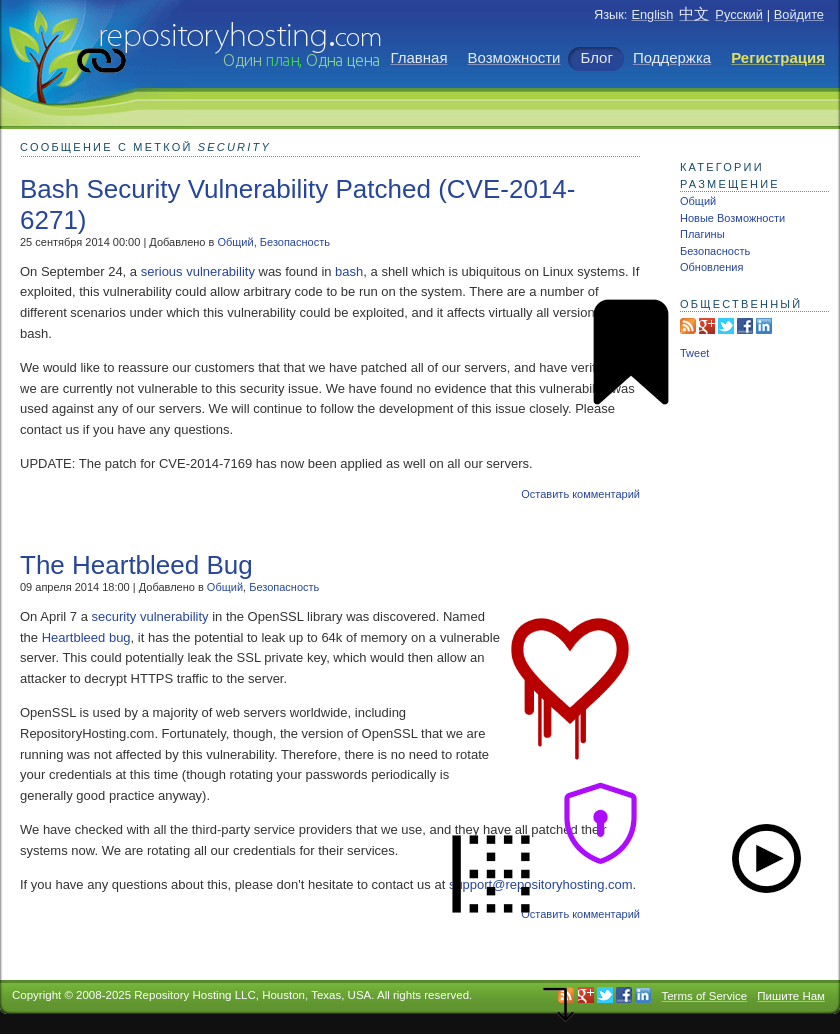 The height and width of the screenshot is (1034, 840). I want to click on turn right then down navigation direction, so click(558, 1004).